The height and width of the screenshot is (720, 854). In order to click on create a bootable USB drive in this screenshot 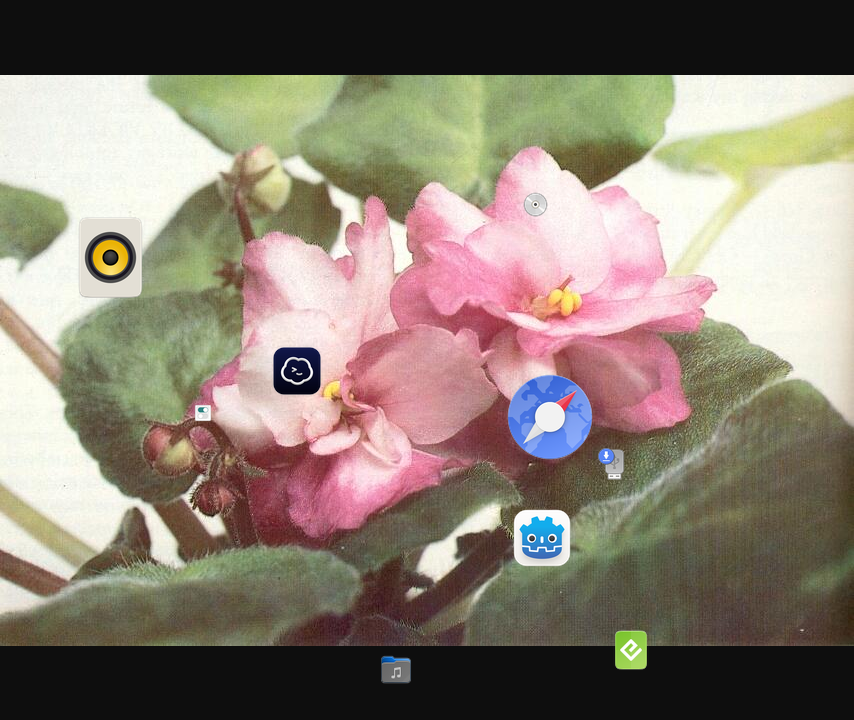, I will do `click(614, 464)`.